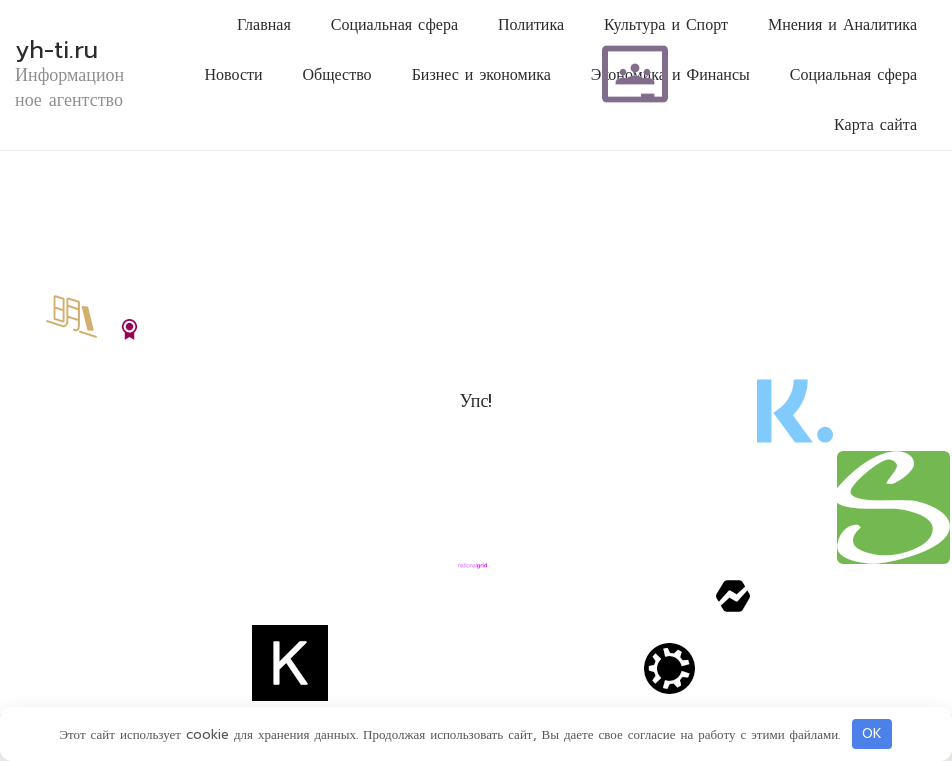 The image size is (952, 761). I want to click on pay with Klarna at checkout, so click(795, 411).